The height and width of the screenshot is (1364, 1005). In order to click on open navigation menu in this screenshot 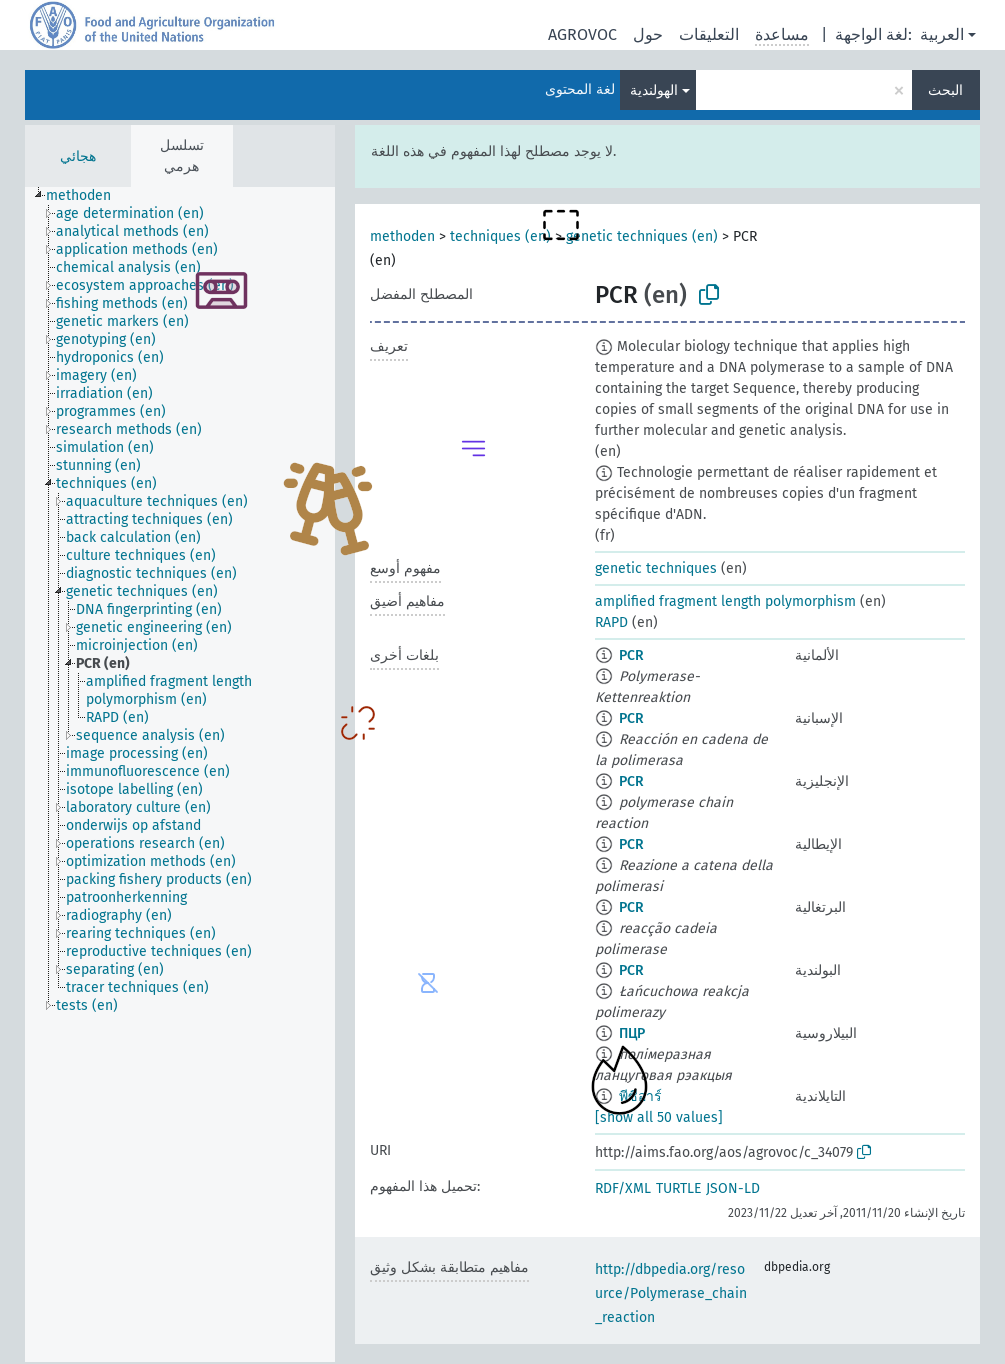, I will do `click(473, 448)`.